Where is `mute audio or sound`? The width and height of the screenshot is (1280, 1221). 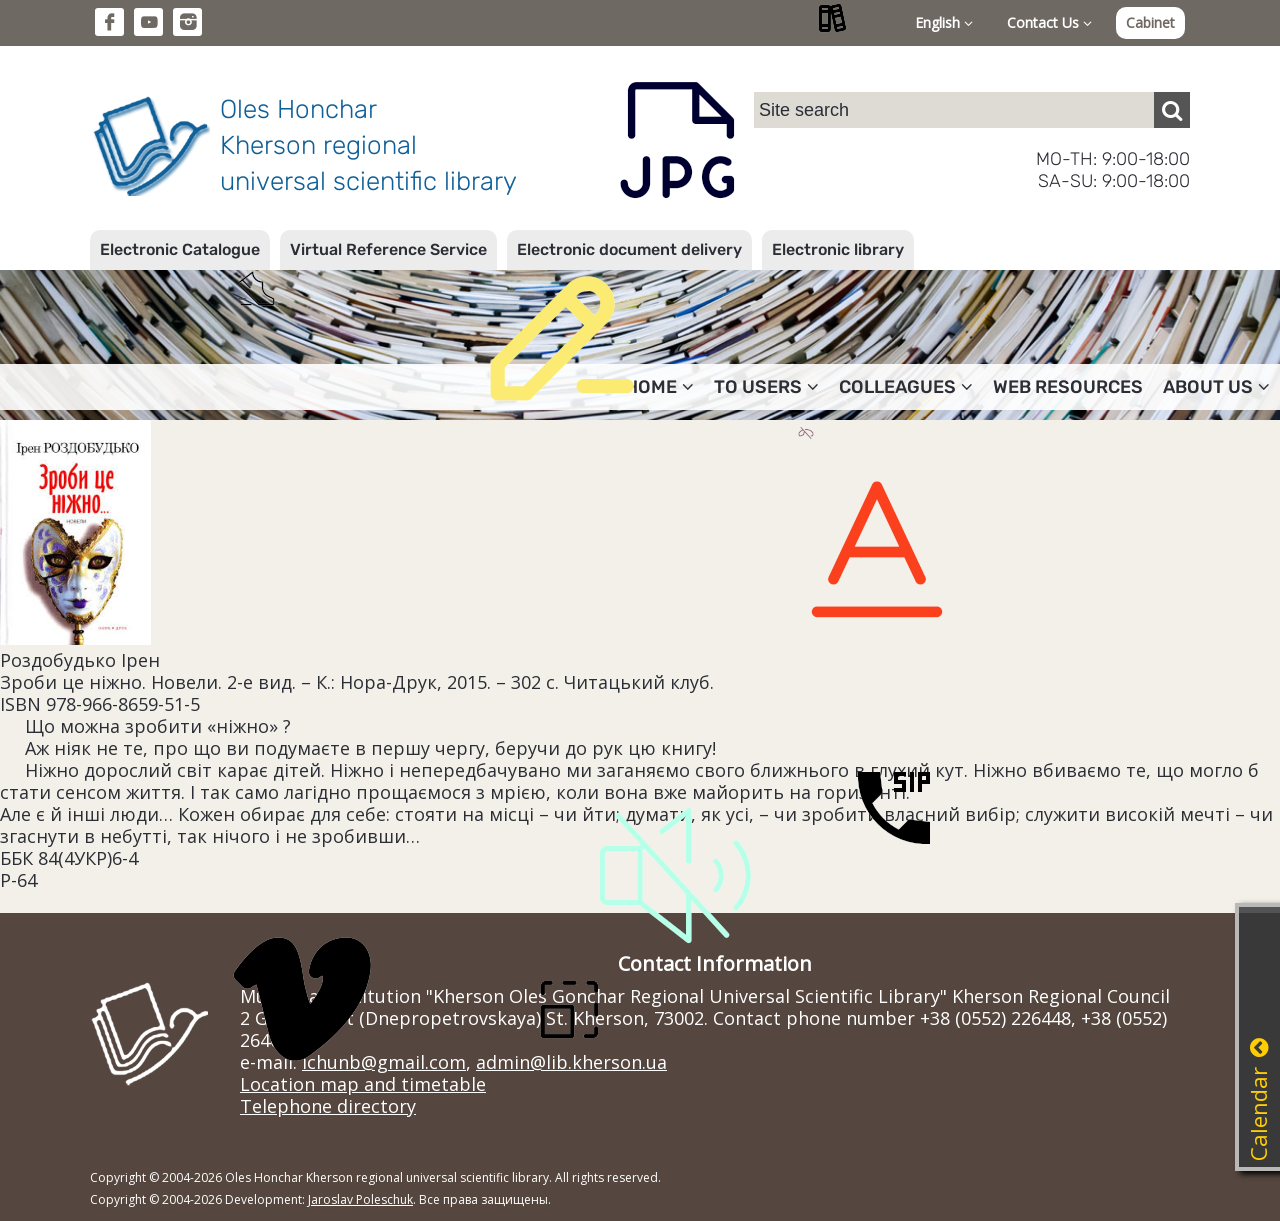 mute audio or sound is located at coordinates (672, 875).